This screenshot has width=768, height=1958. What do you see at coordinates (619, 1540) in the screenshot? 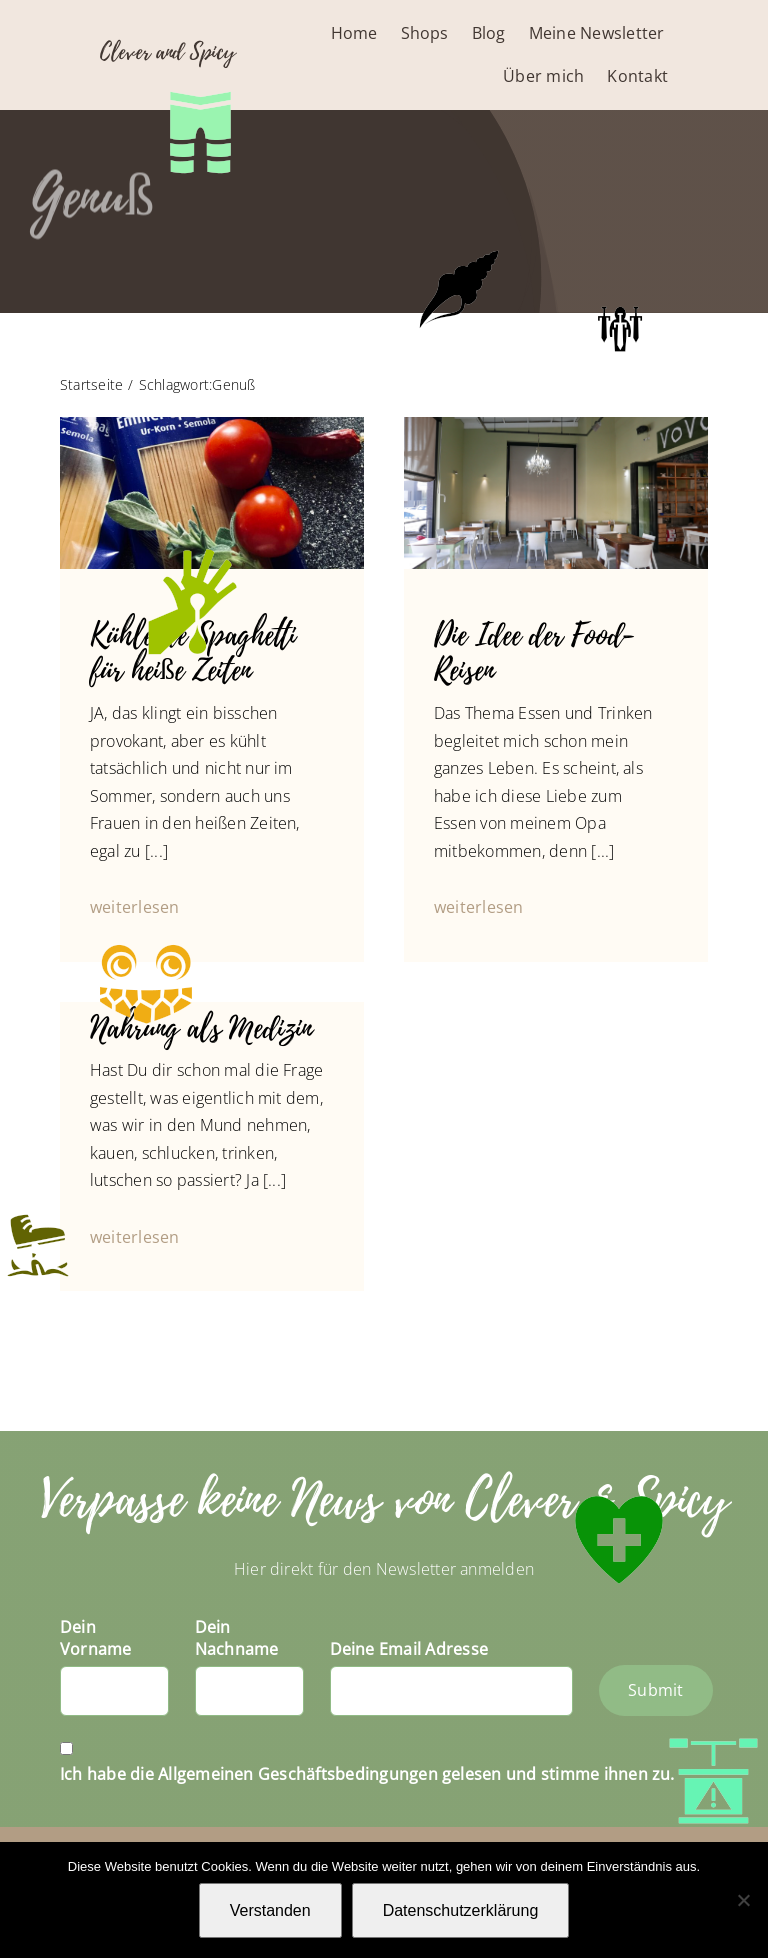
I see `add to favorites` at bounding box center [619, 1540].